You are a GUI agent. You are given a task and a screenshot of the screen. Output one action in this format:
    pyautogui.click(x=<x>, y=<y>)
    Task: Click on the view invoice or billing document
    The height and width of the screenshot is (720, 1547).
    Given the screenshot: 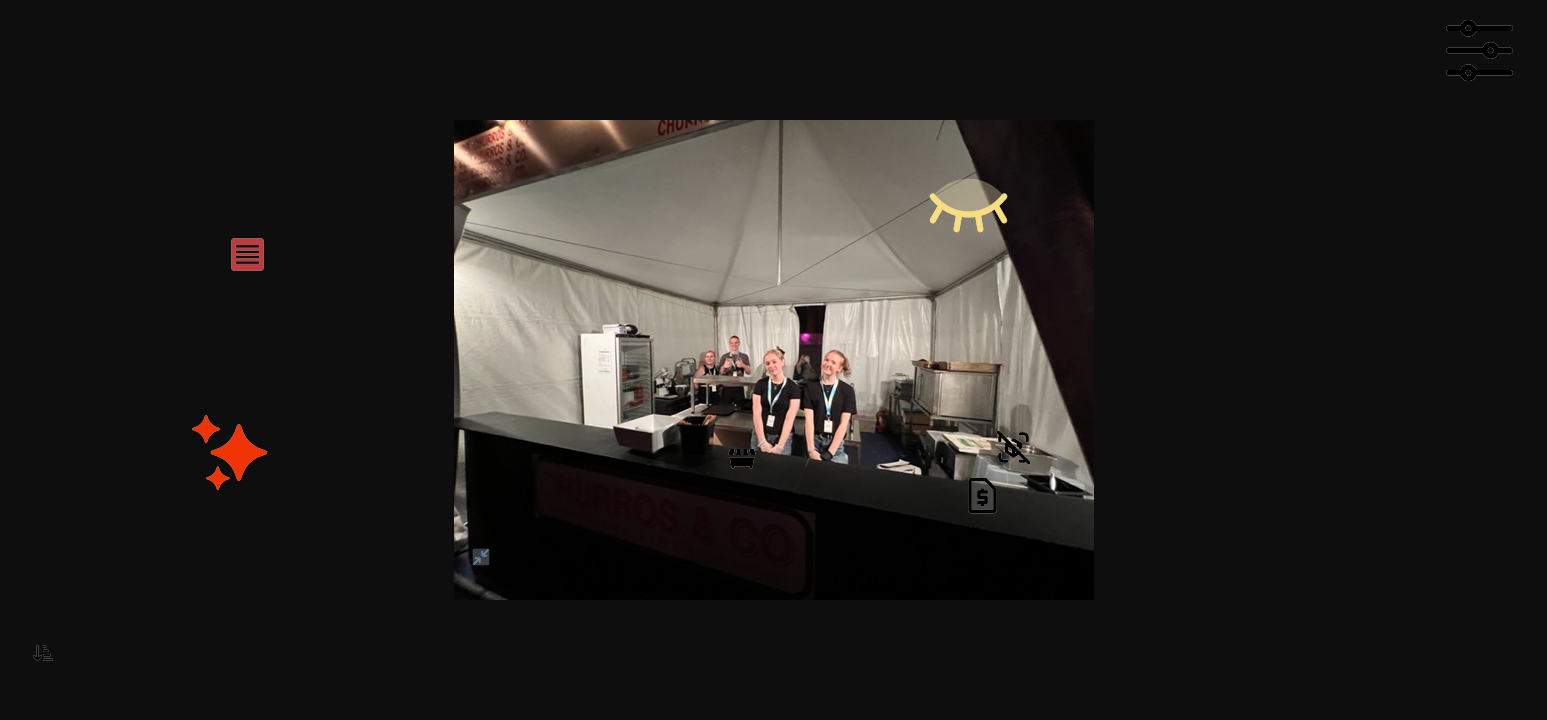 What is the action you would take?
    pyautogui.click(x=982, y=495)
    